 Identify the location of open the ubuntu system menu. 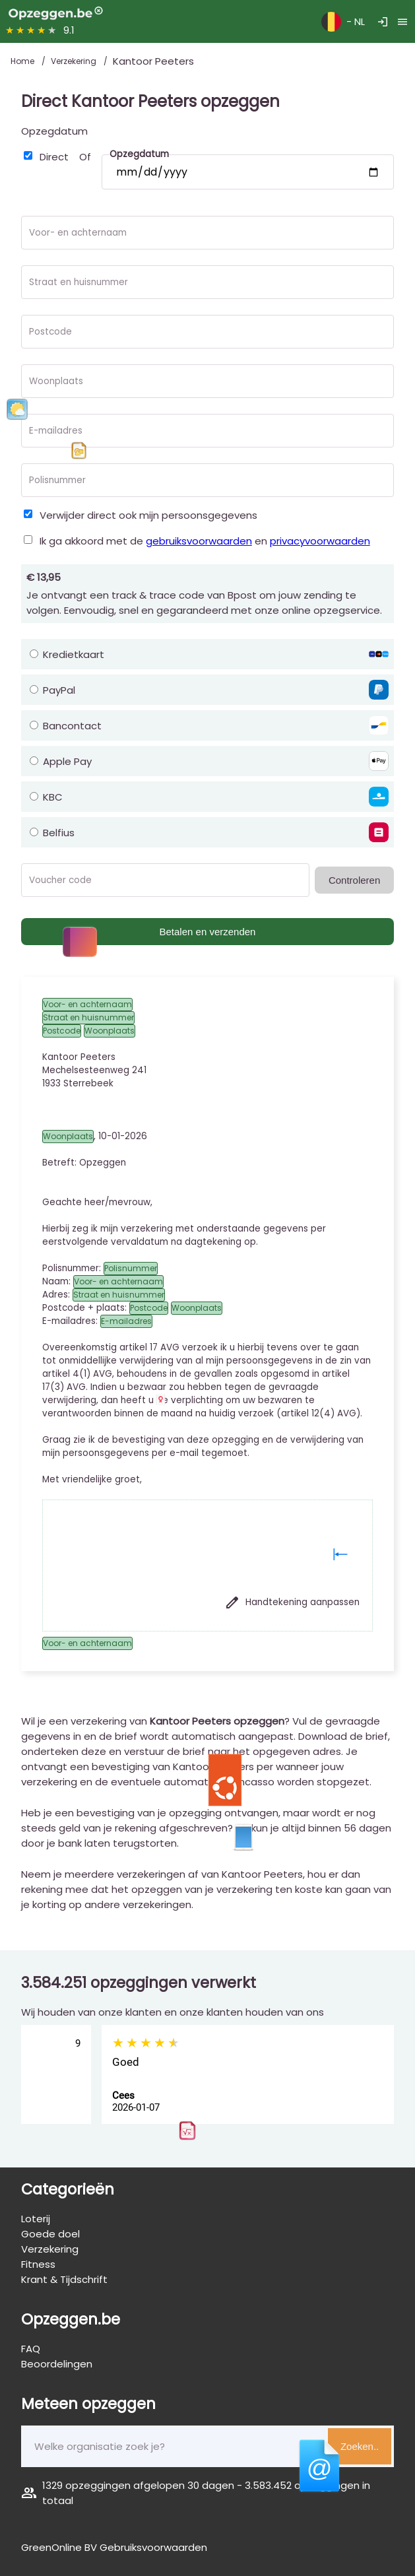
(225, 1780).